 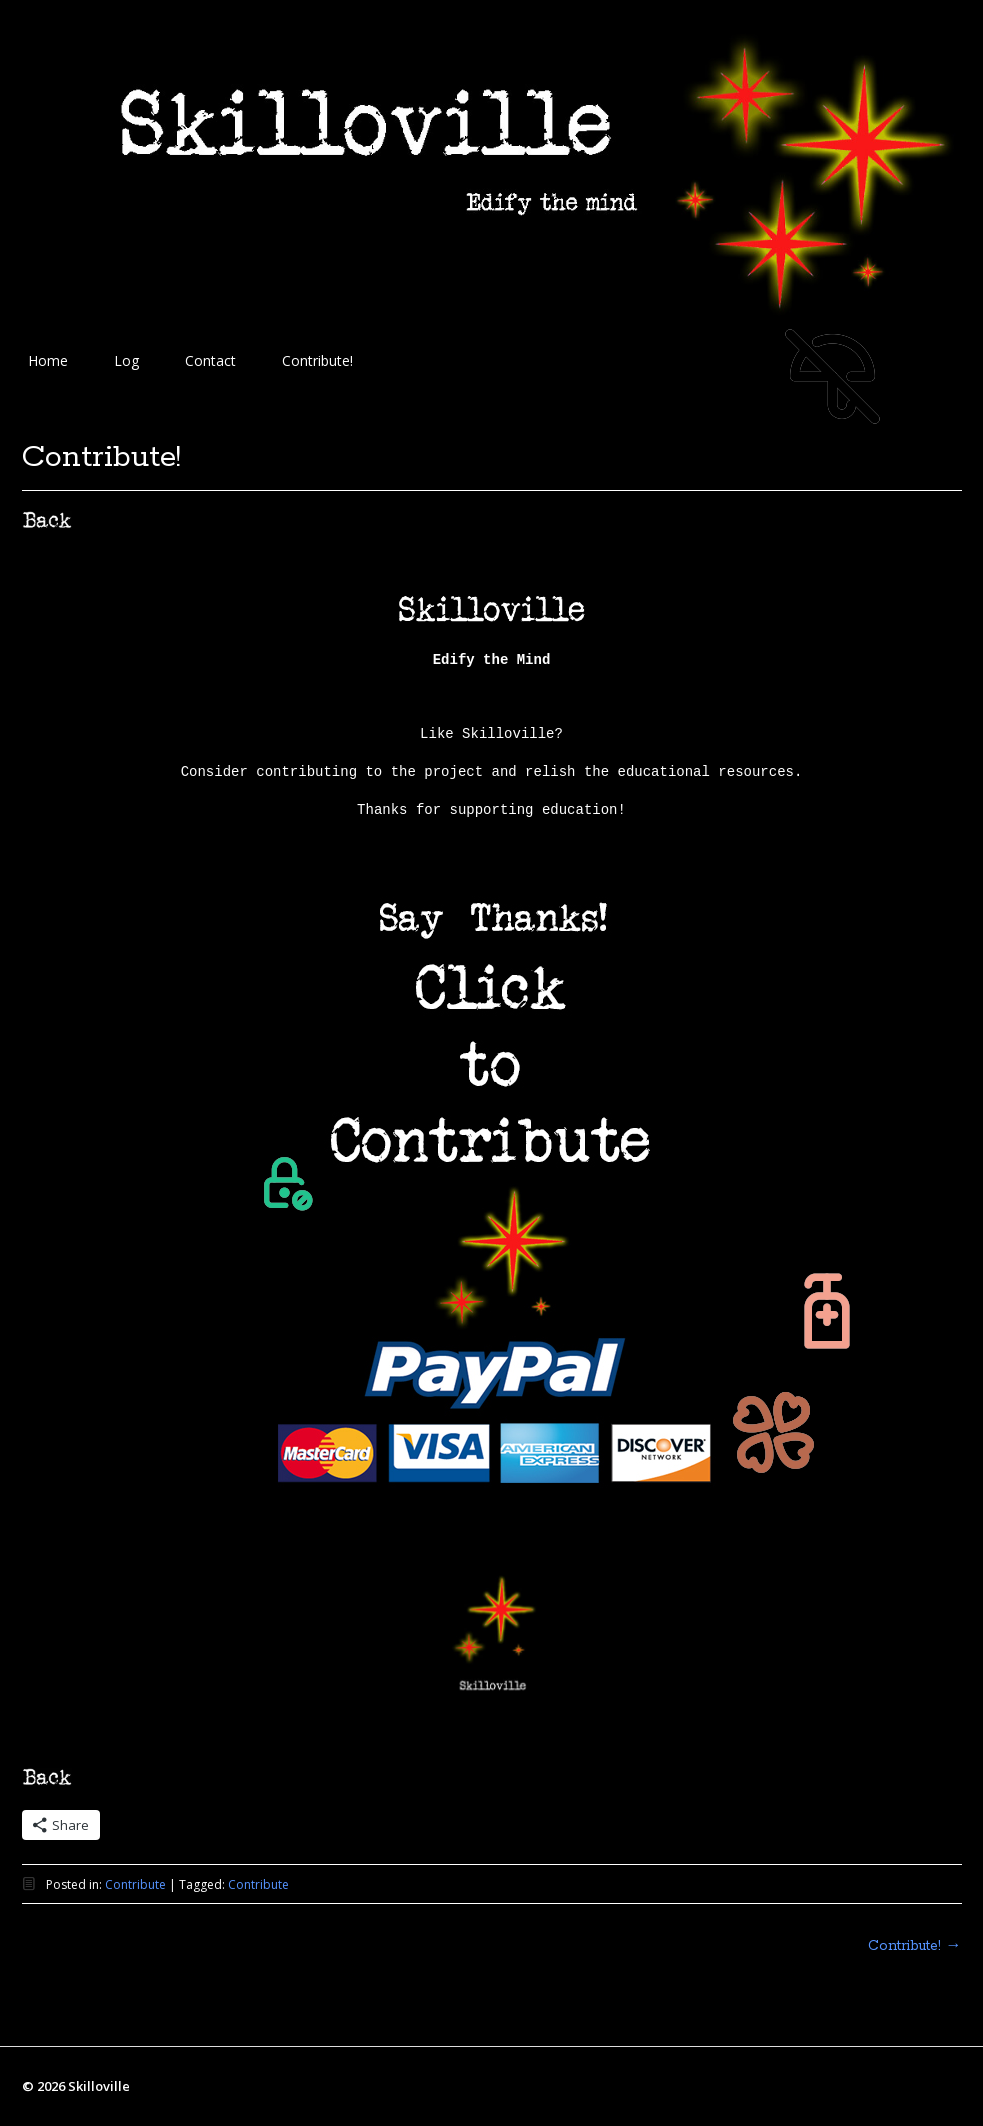 I want to click on access hygiene or sanitation information, so click(x=827, y=1311).